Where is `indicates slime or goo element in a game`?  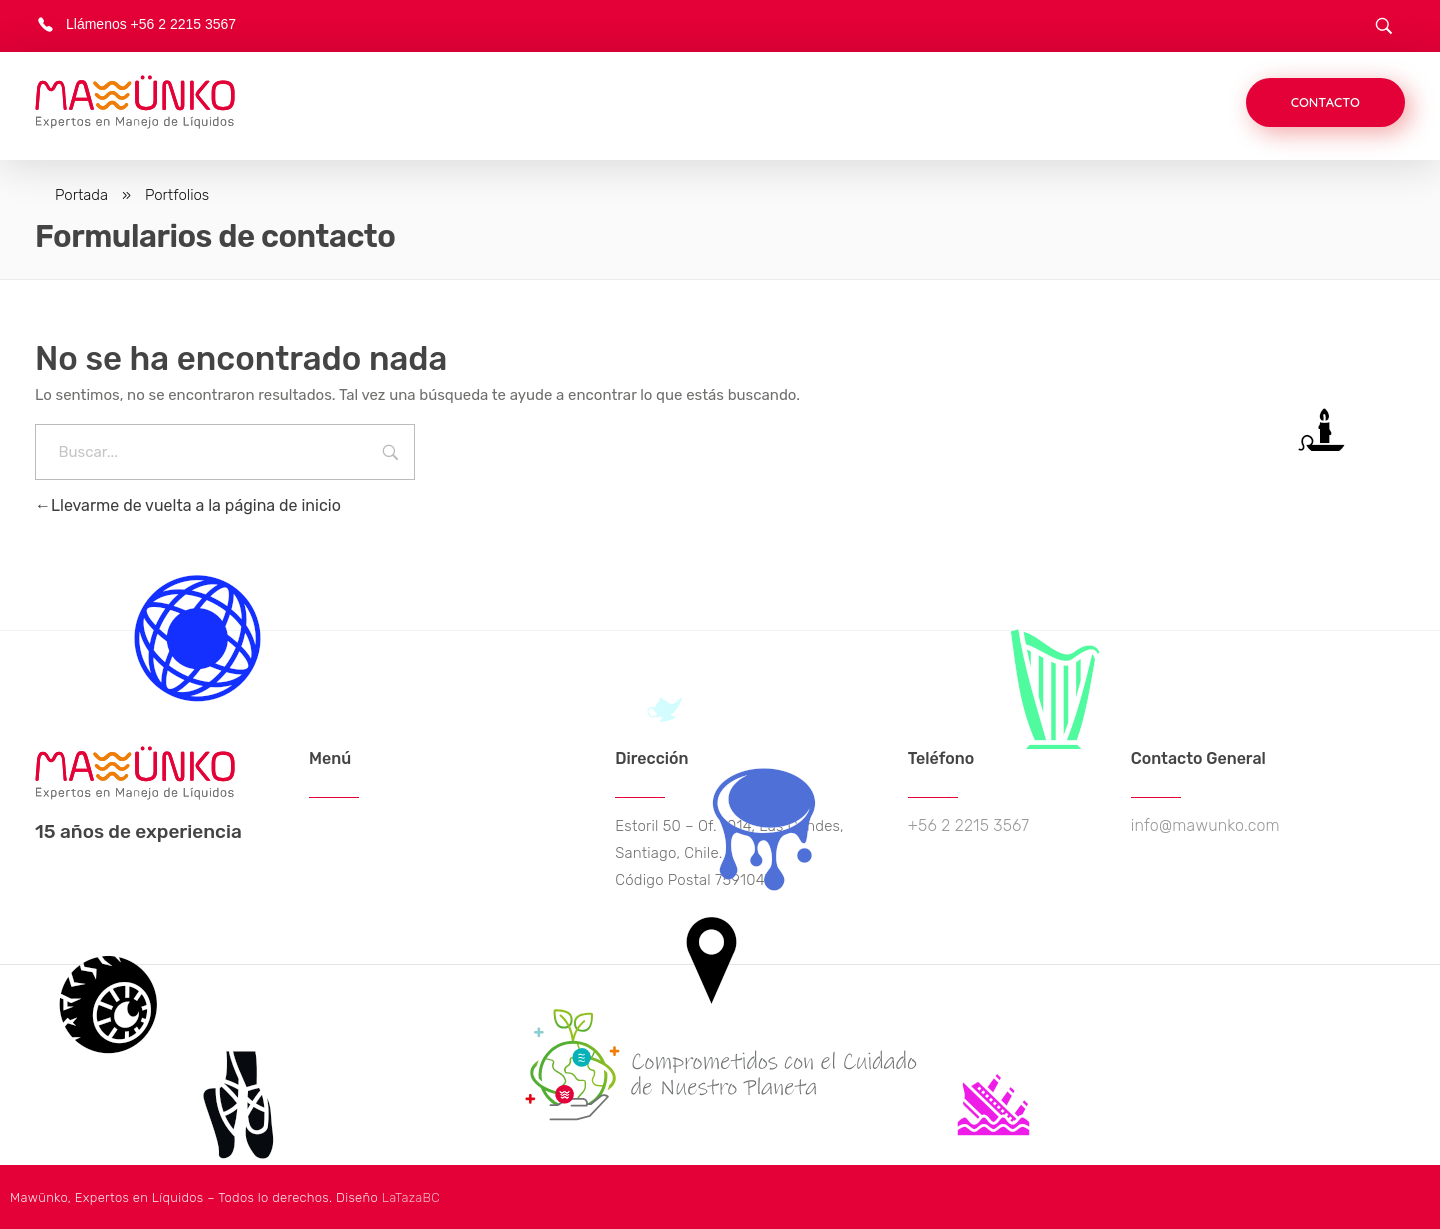
indicates slime or goo element in a game is located at coordinates (763, 829).